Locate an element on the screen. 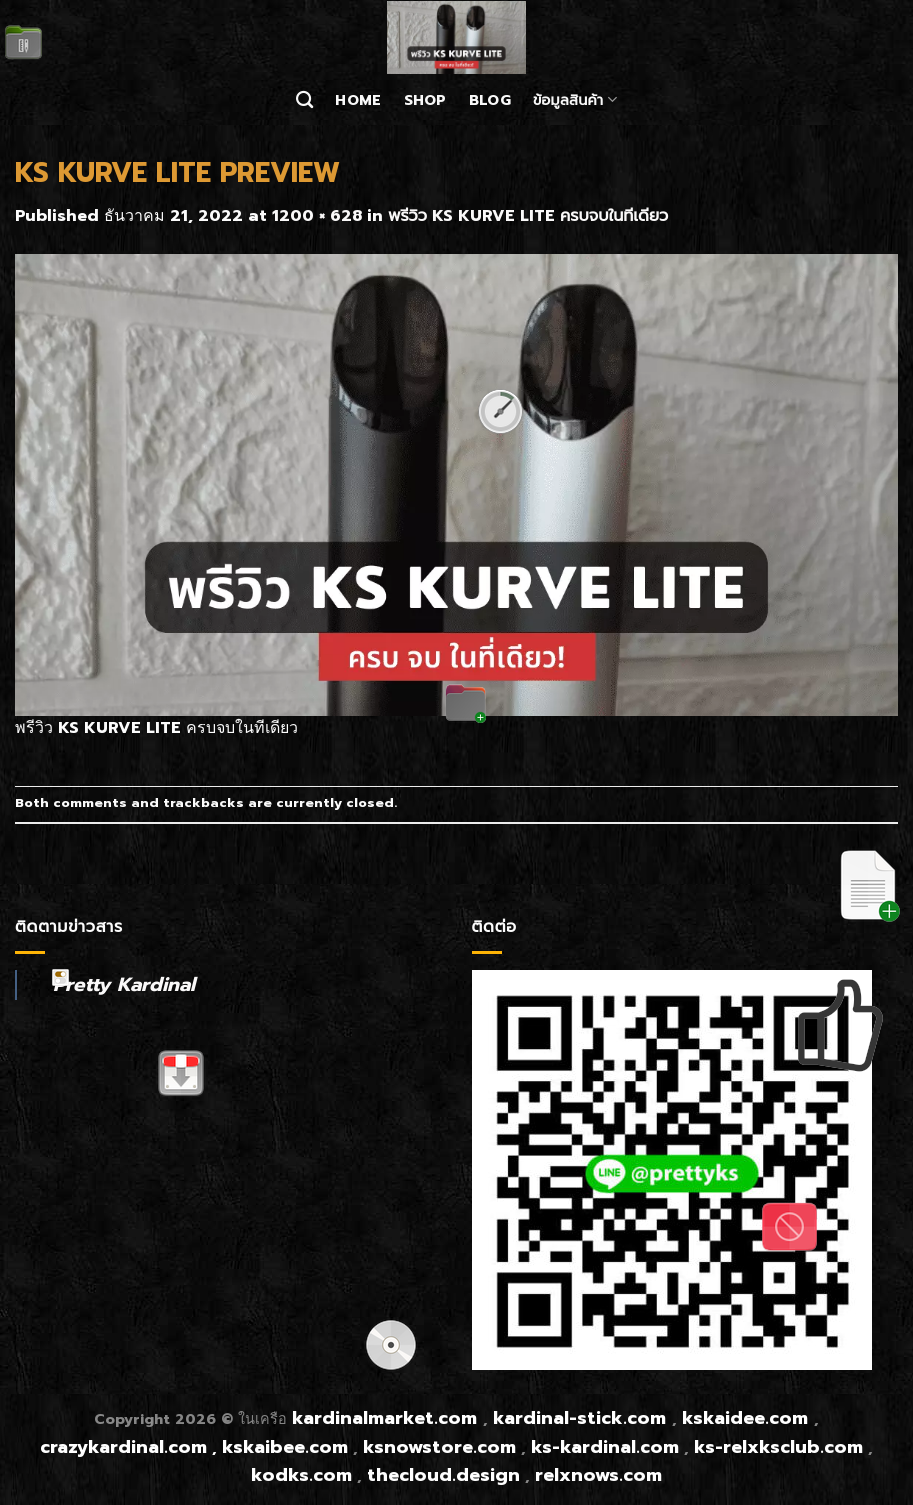 The image size is (913, 1505). open transmission bittorrent client is located at coordinates (181, 1073).